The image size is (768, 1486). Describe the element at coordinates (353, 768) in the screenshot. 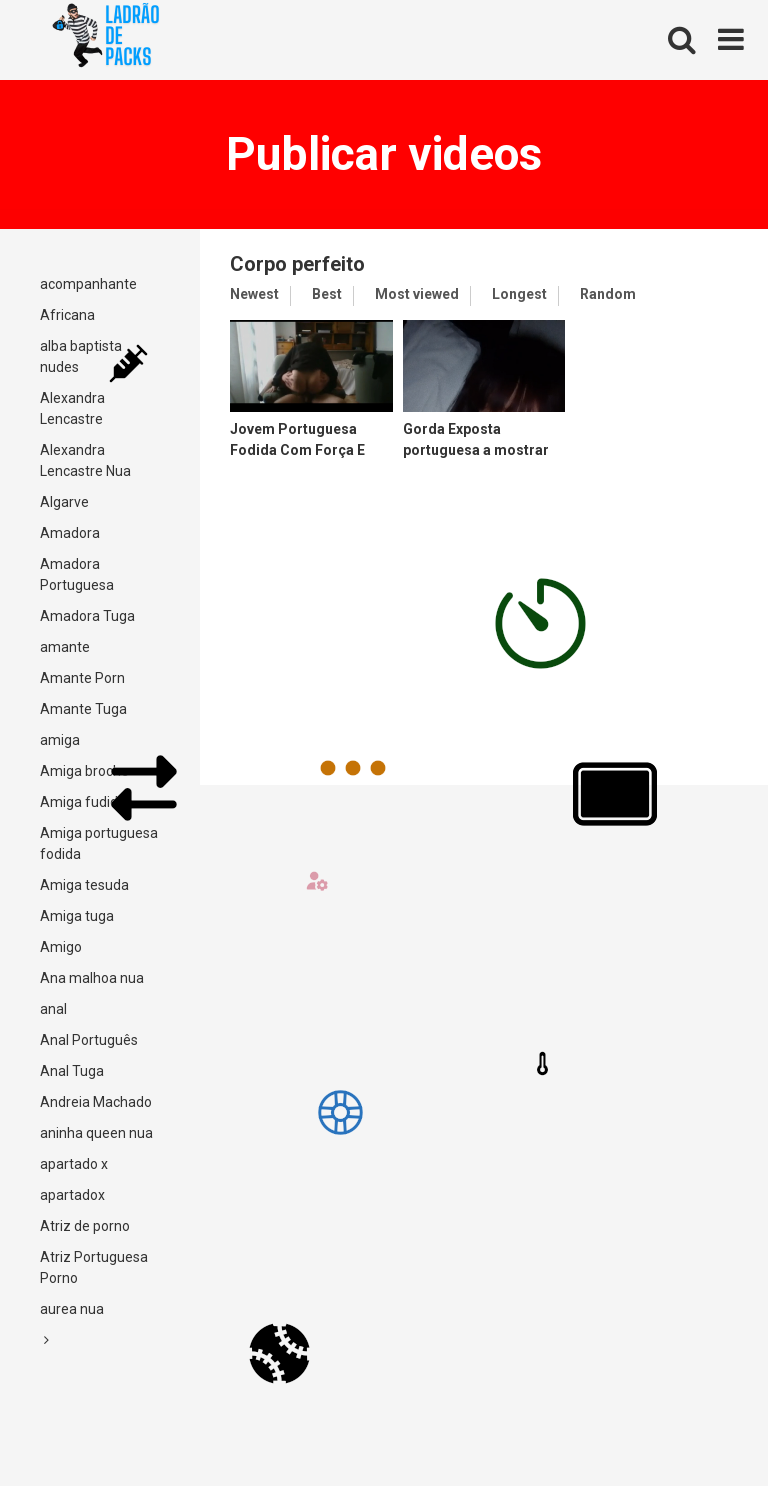

I see `access more options or actions` at that location.